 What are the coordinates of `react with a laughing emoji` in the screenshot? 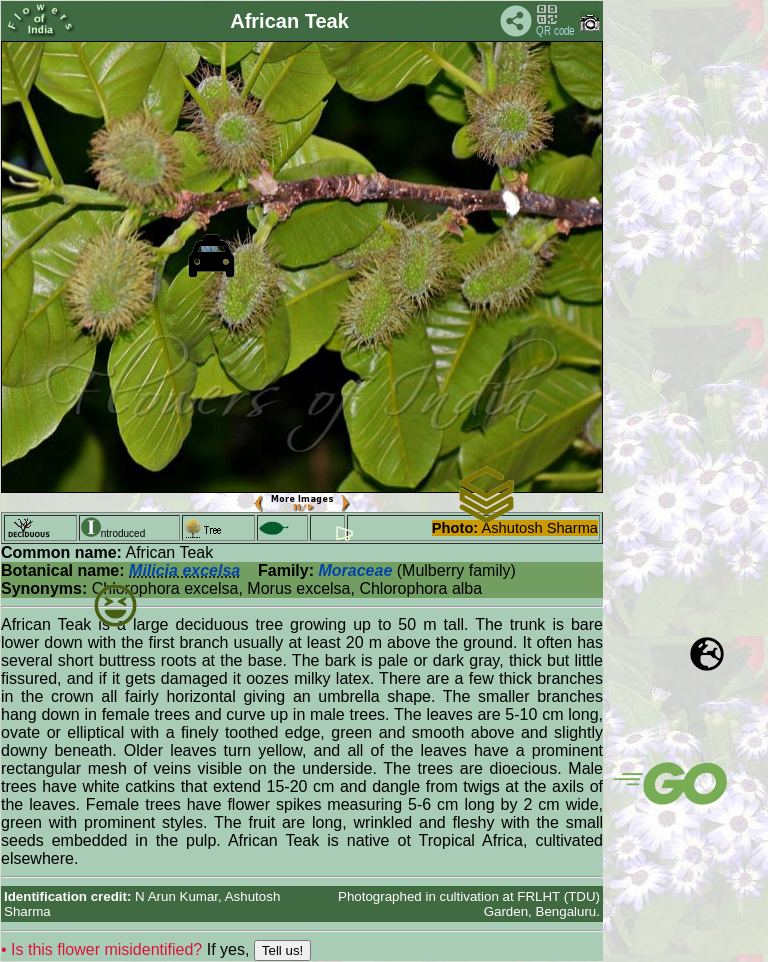 It's located at (115, 605).